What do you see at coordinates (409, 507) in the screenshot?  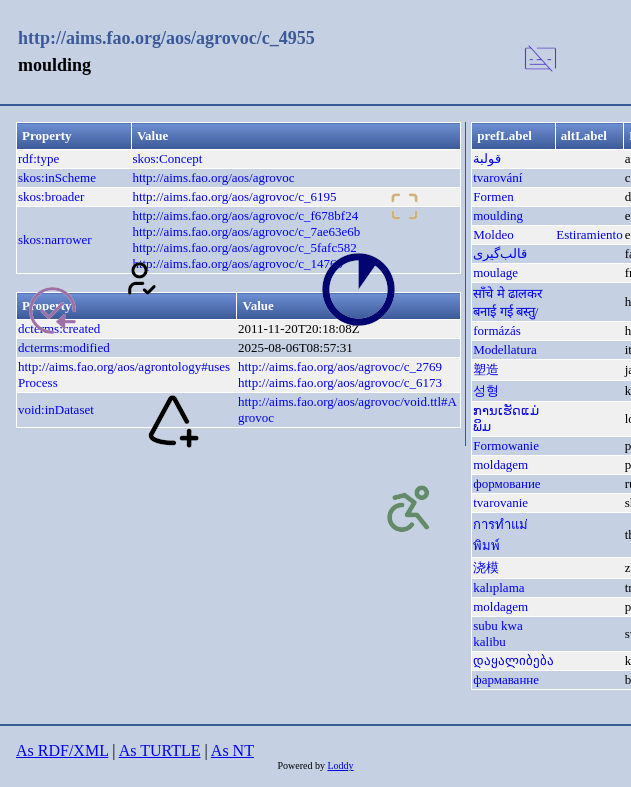 I see `accessibility options or settings` at bounding box center [409, 507].